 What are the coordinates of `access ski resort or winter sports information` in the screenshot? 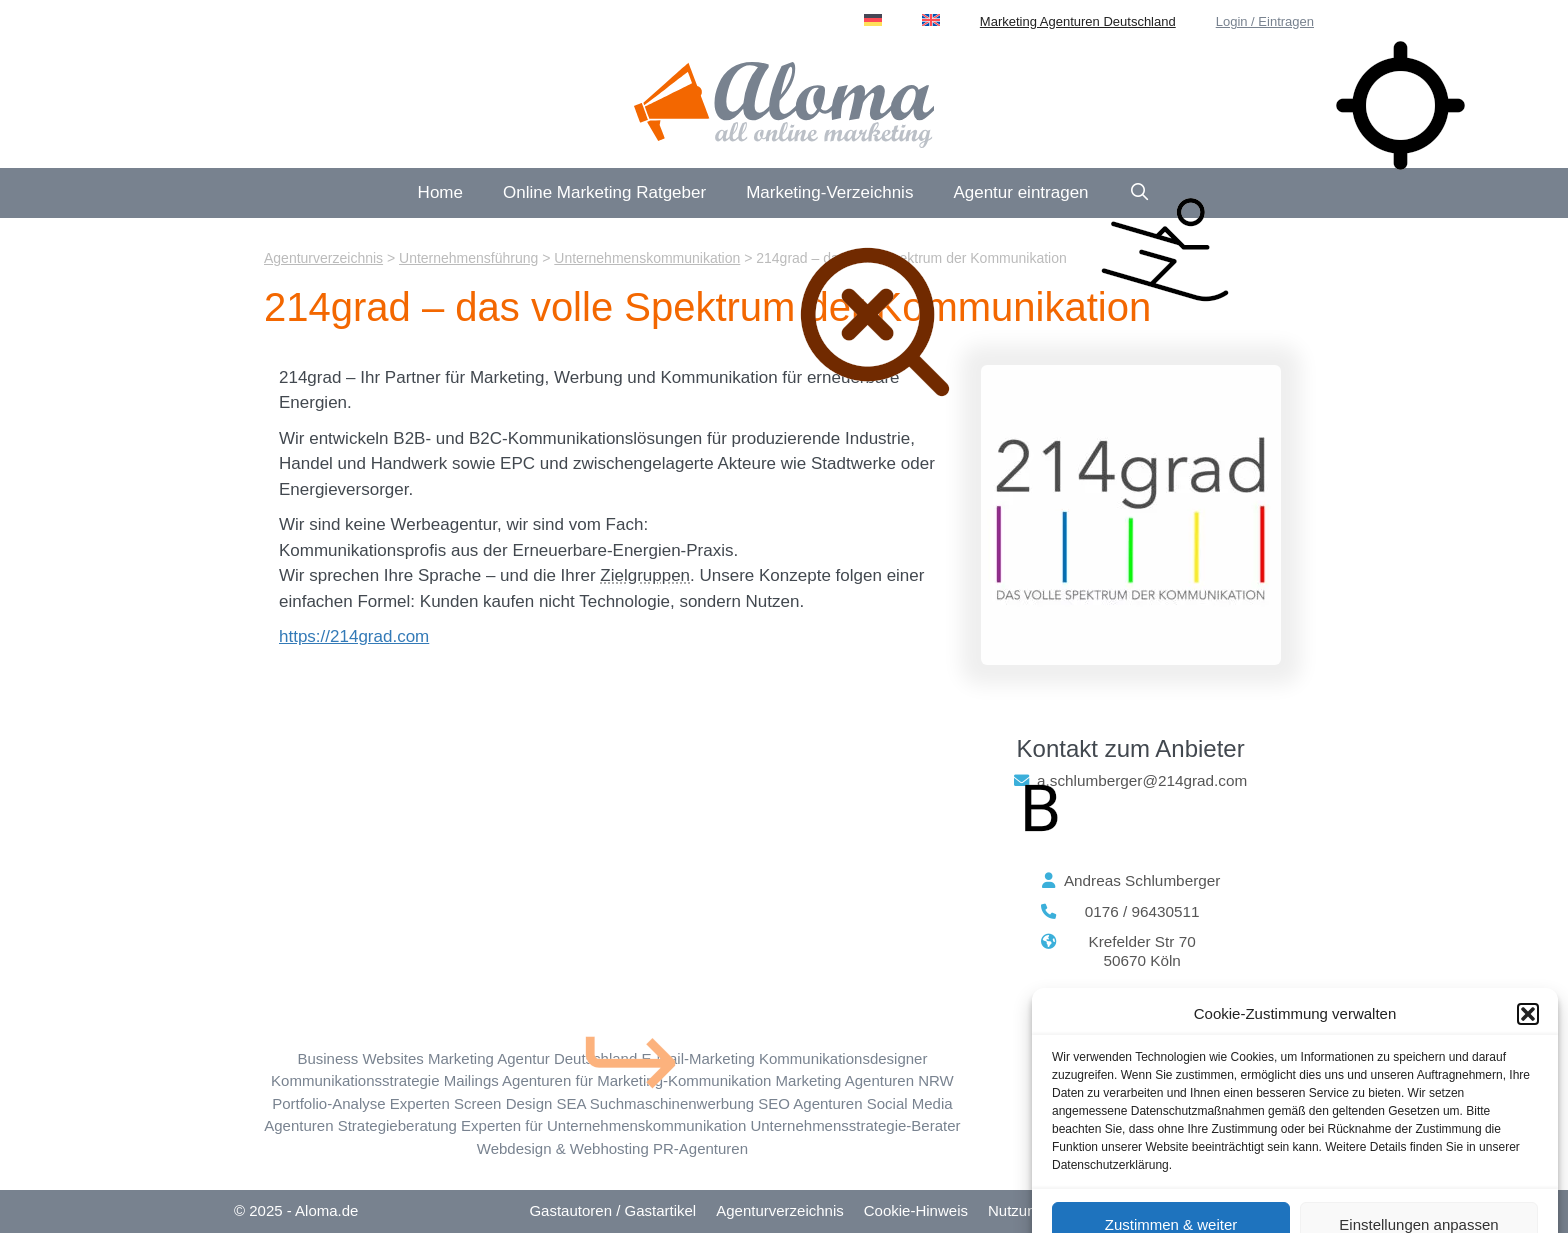 It's located at (1165, 252).